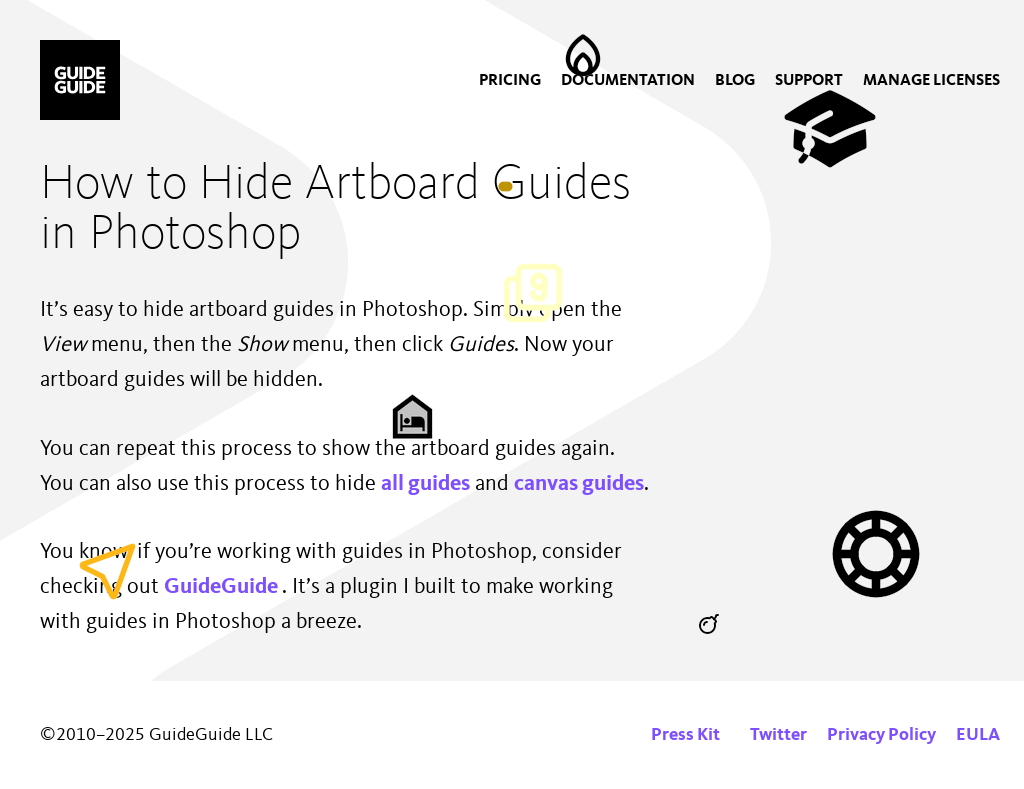  What do you see at coordinates (830, 128) in the screenshot?
I see `access education or learning features` at bounding box center [830, 128].